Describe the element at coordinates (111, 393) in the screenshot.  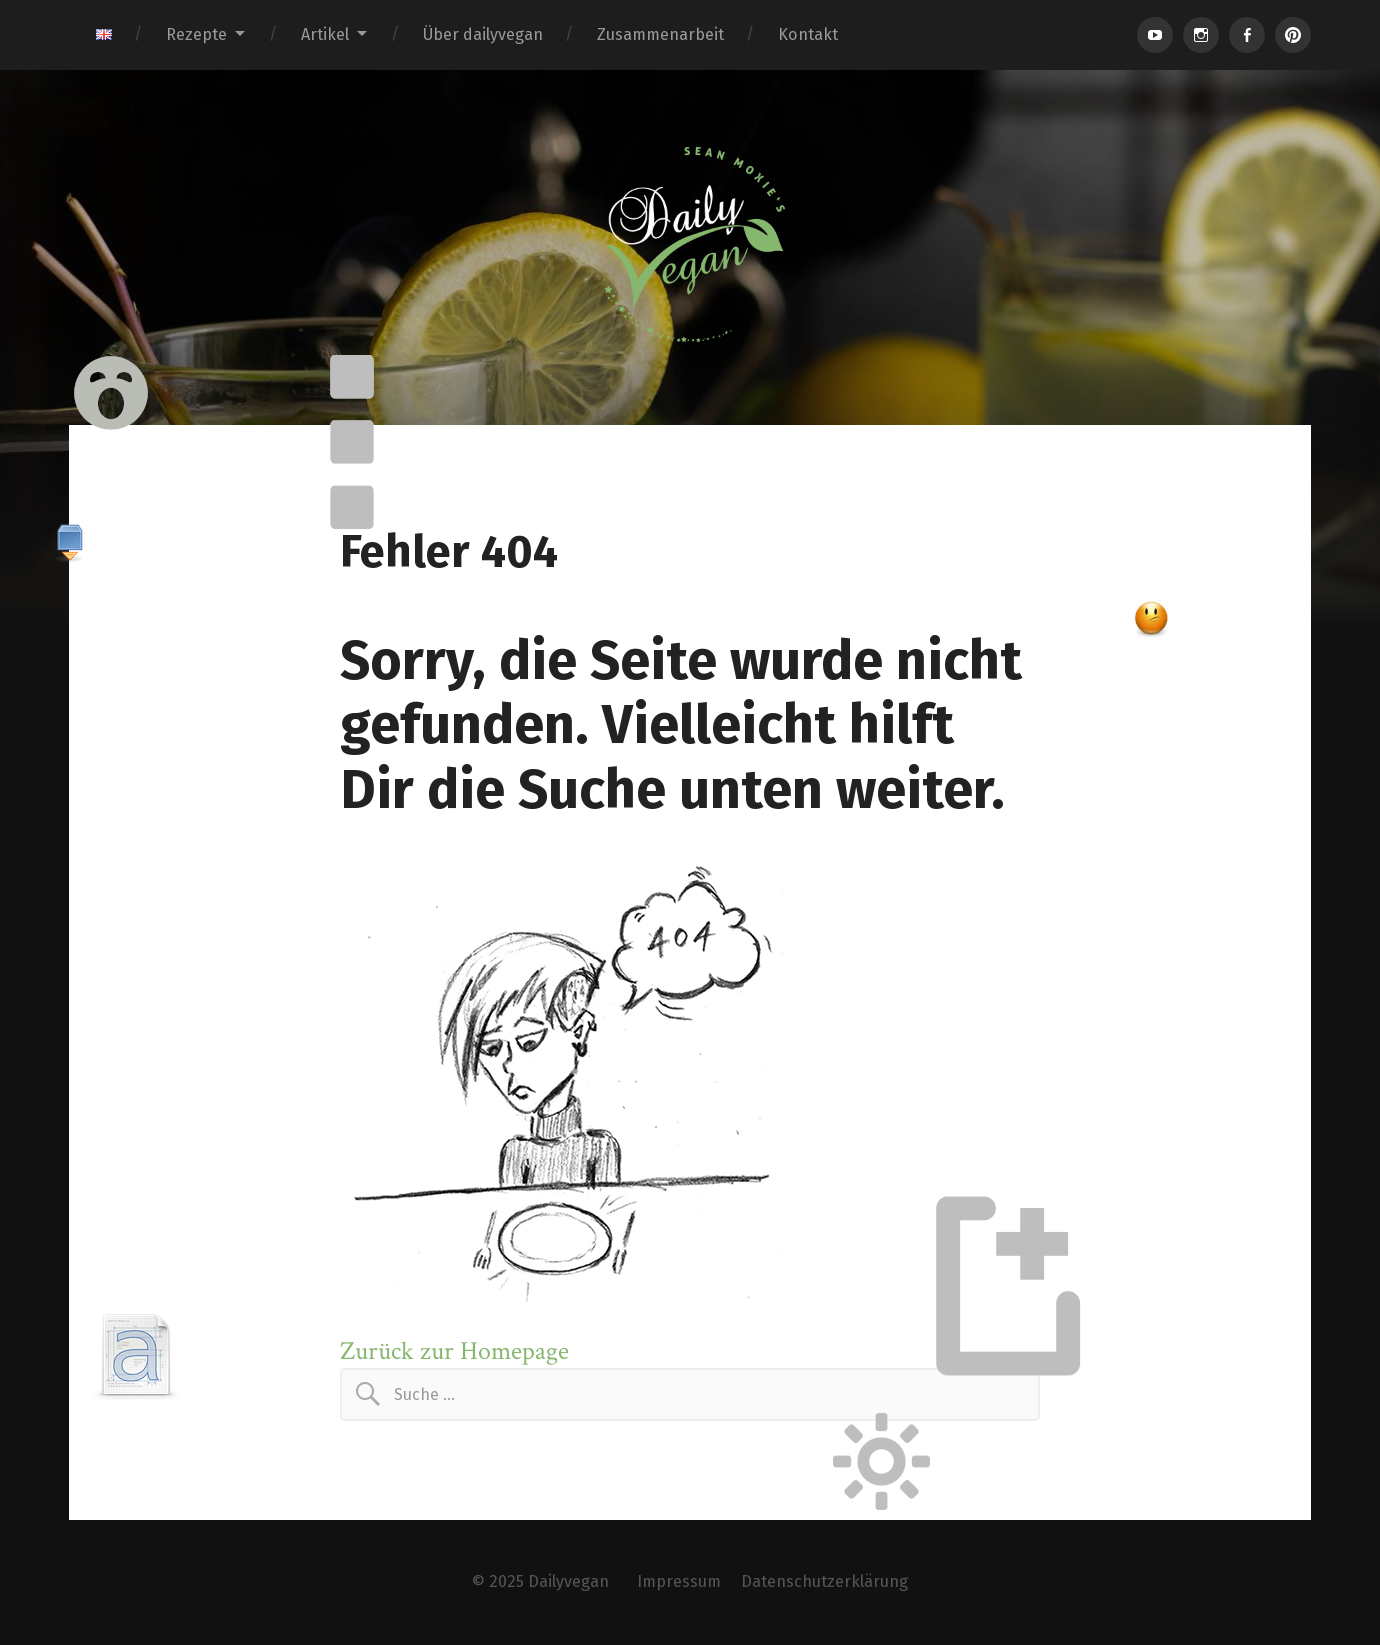
I see `indicates user is tired or bored` at that location.